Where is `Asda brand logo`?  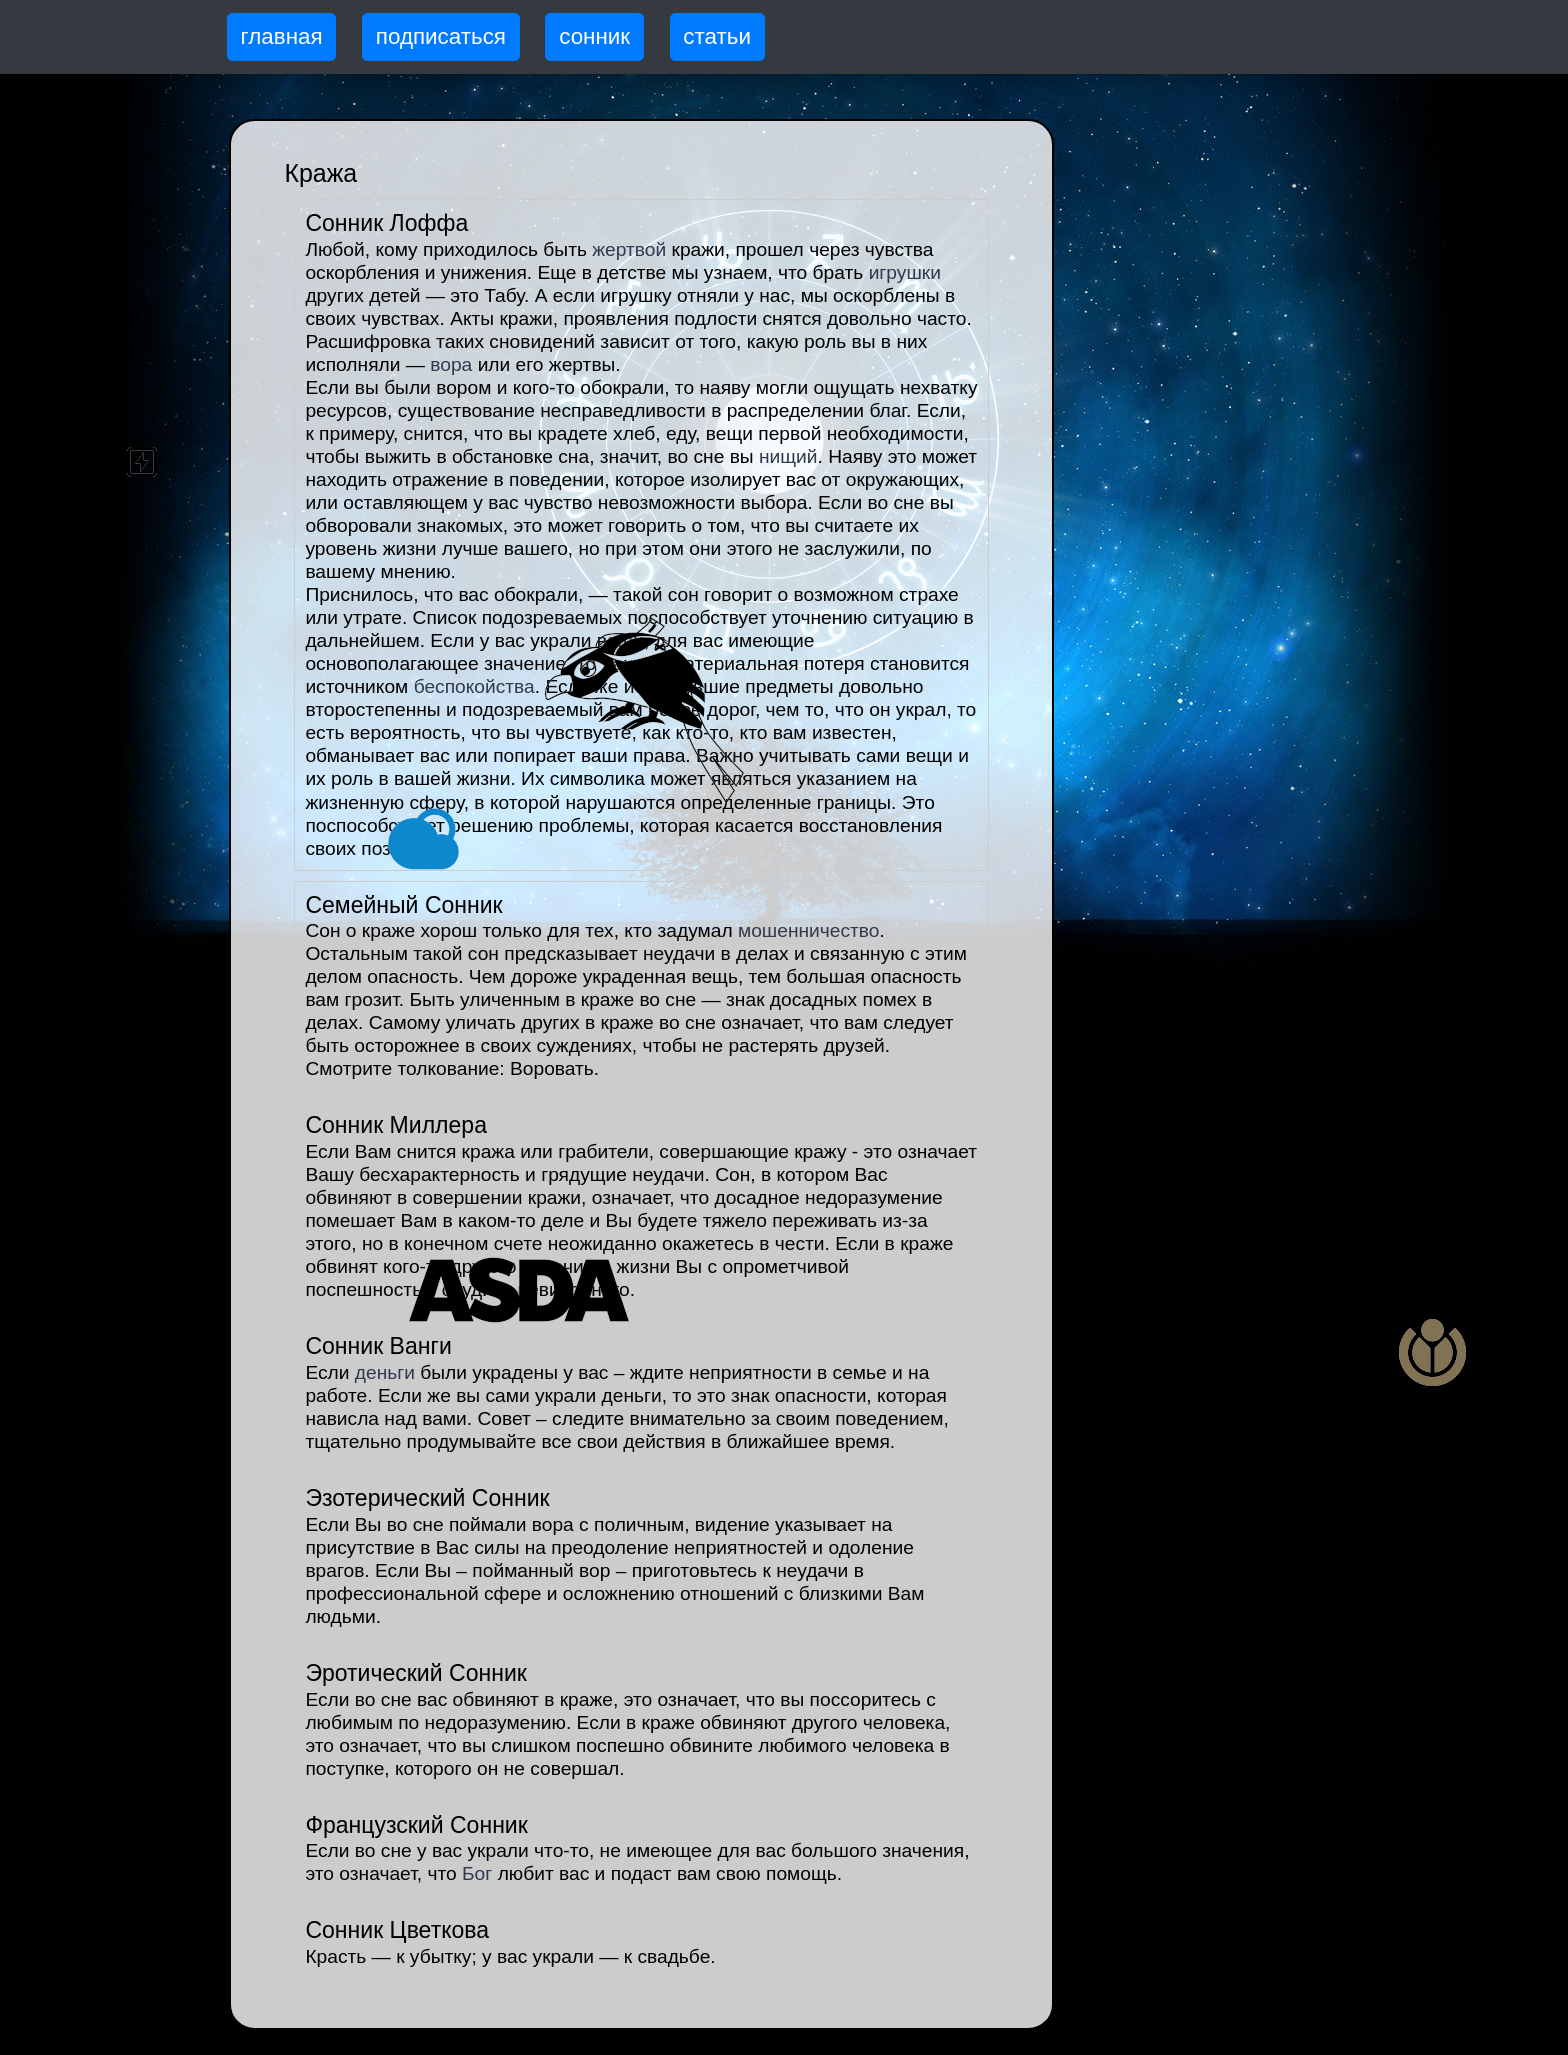
Asda brand logo is located at coordinates (519, 1290).